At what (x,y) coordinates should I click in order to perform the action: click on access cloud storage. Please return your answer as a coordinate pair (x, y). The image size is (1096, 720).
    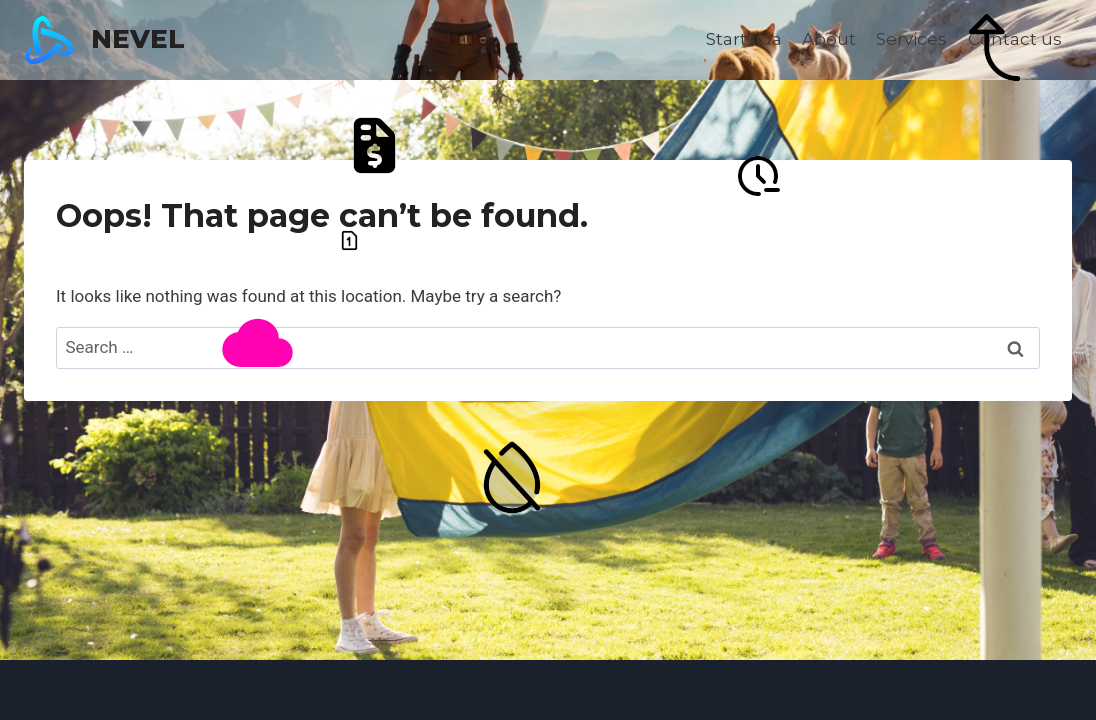
    Looking at the image, I should click on (257, 344).